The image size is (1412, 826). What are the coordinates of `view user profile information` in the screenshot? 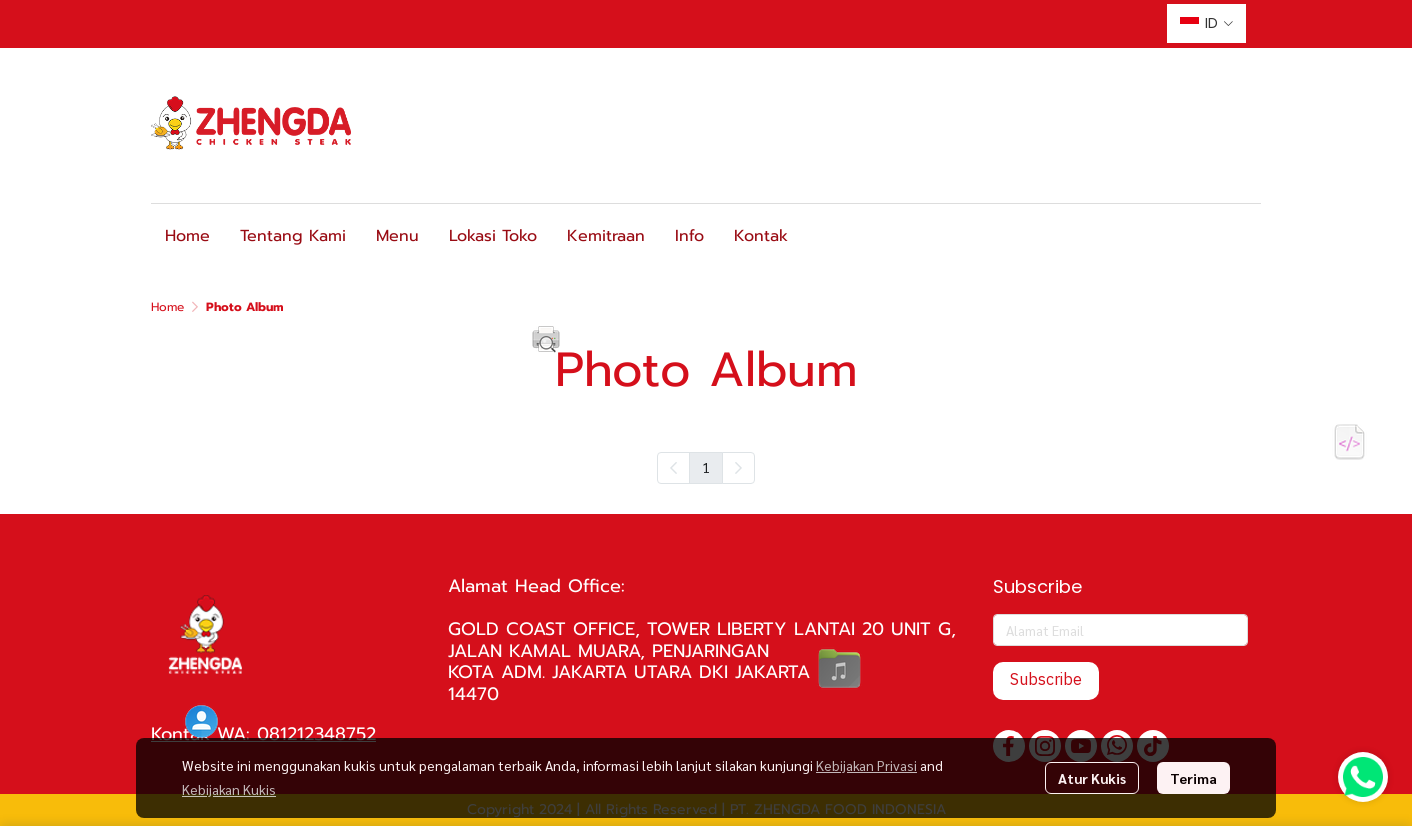 It's located at (201, 721).